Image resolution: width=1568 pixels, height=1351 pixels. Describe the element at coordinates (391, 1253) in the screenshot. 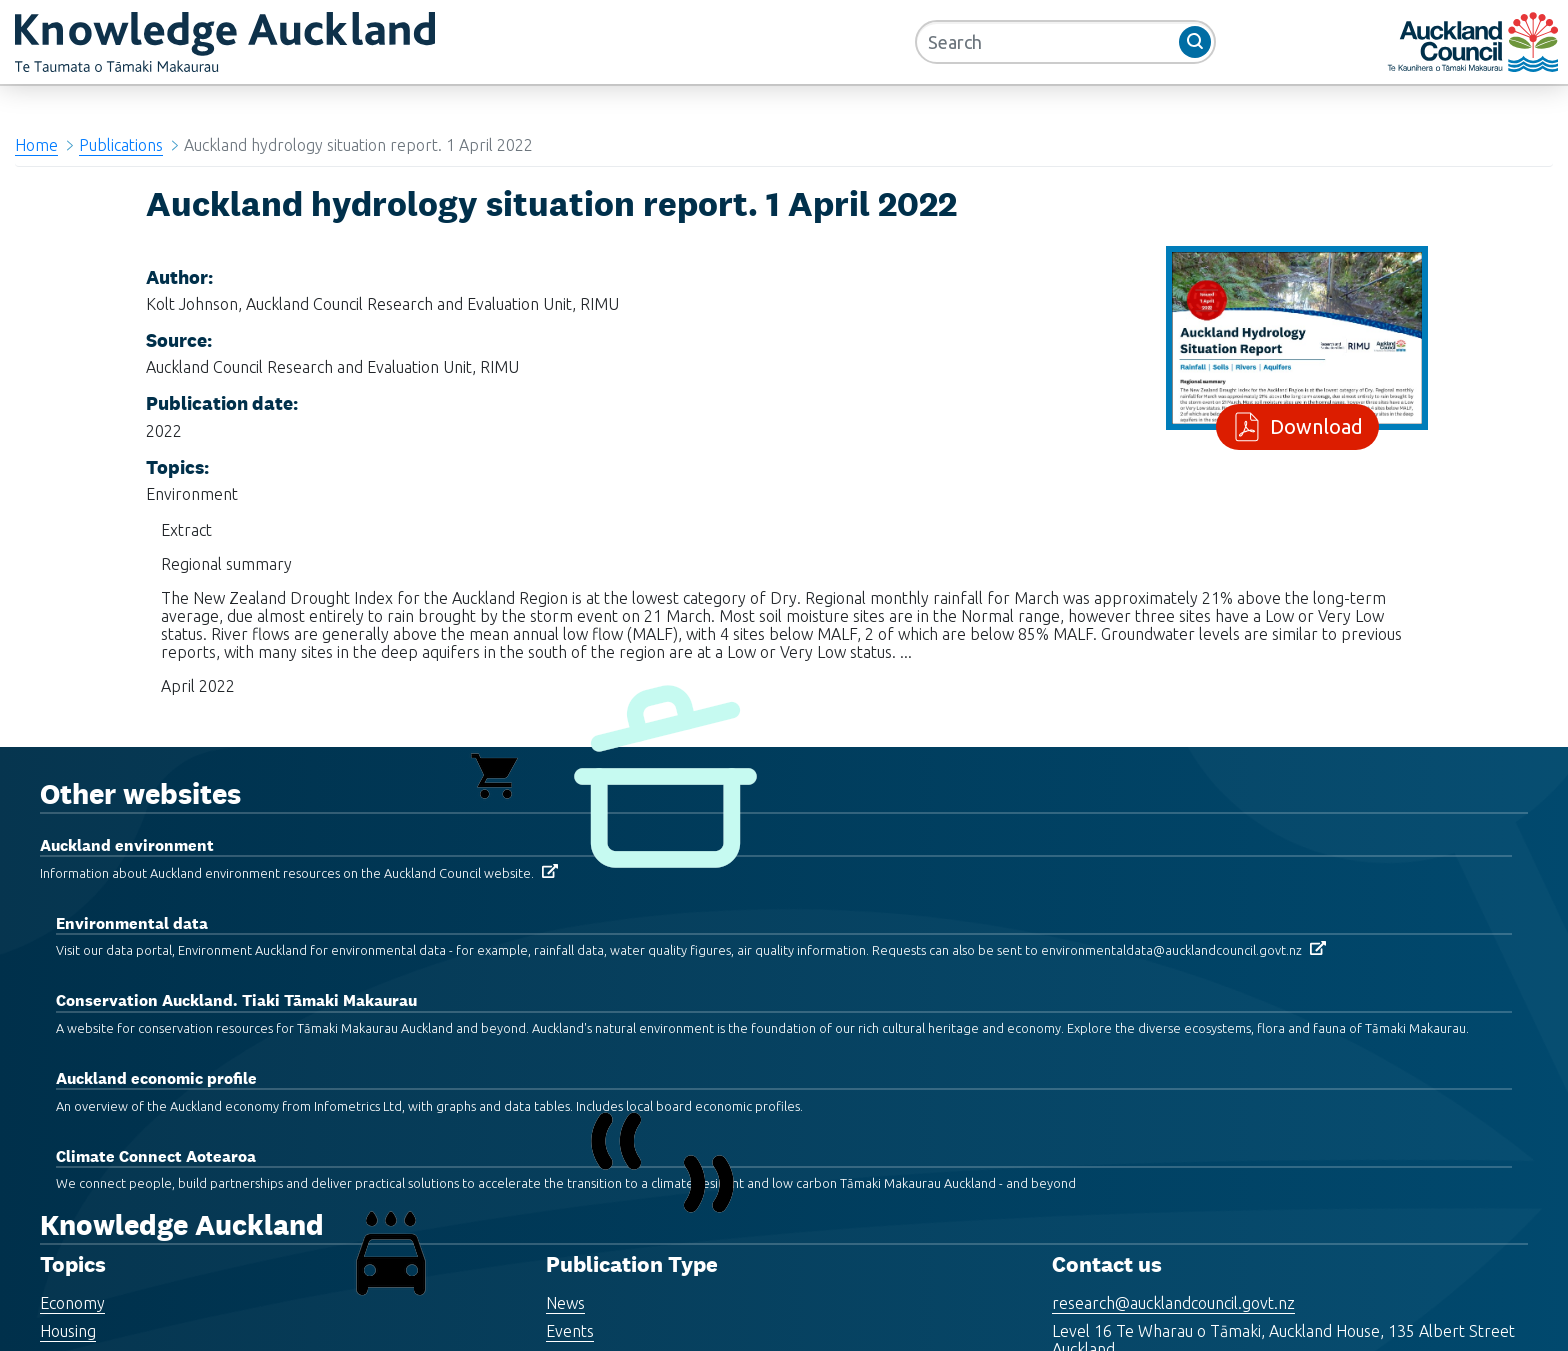

I see `find nearby car wash locations` at that location.